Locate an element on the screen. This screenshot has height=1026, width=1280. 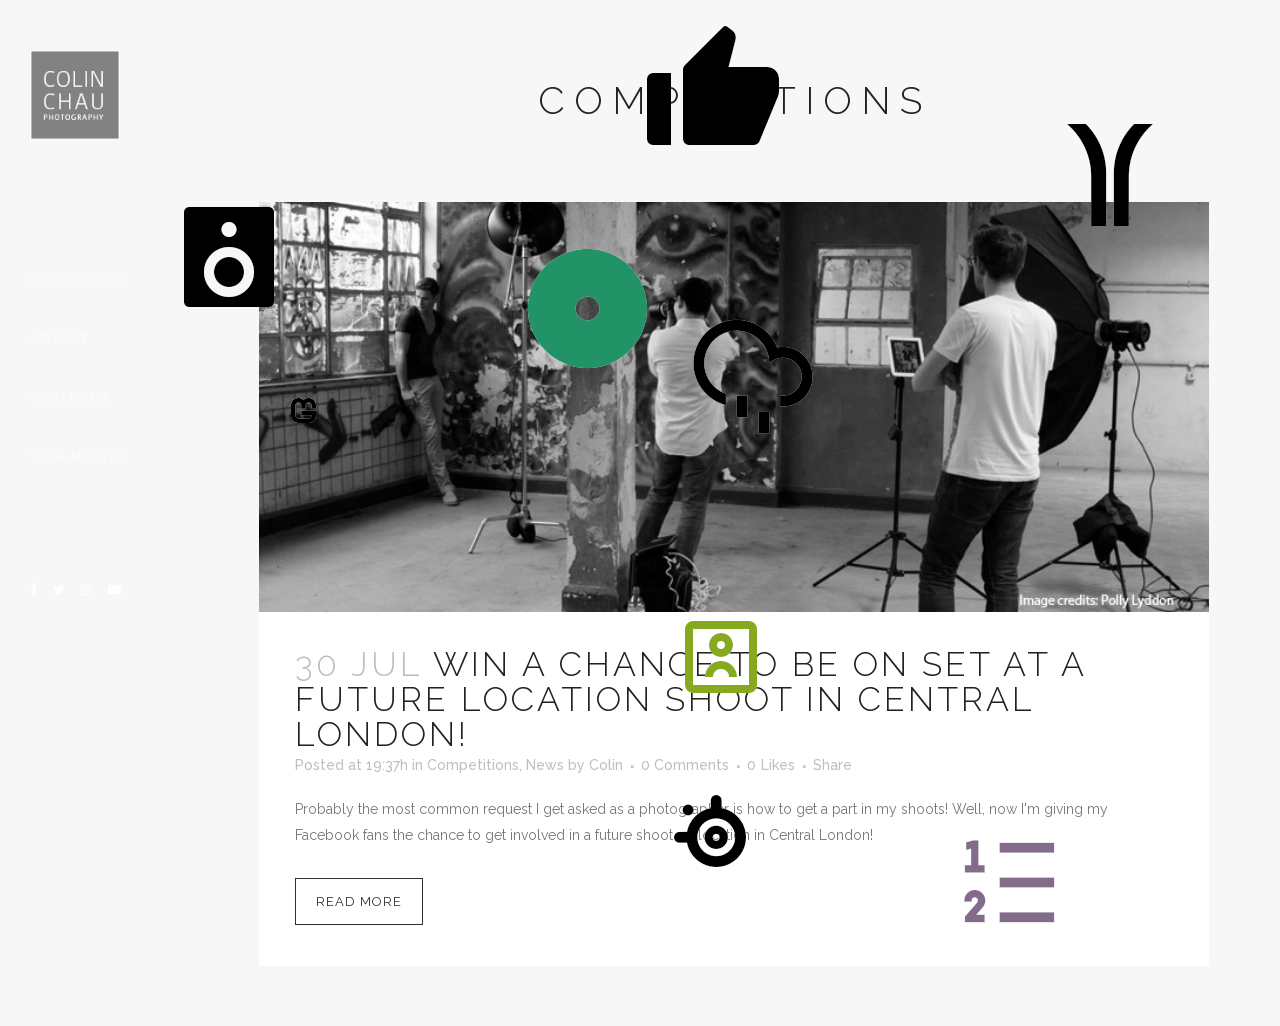
focus on a selected element or area is located at coordinates (587, 308).